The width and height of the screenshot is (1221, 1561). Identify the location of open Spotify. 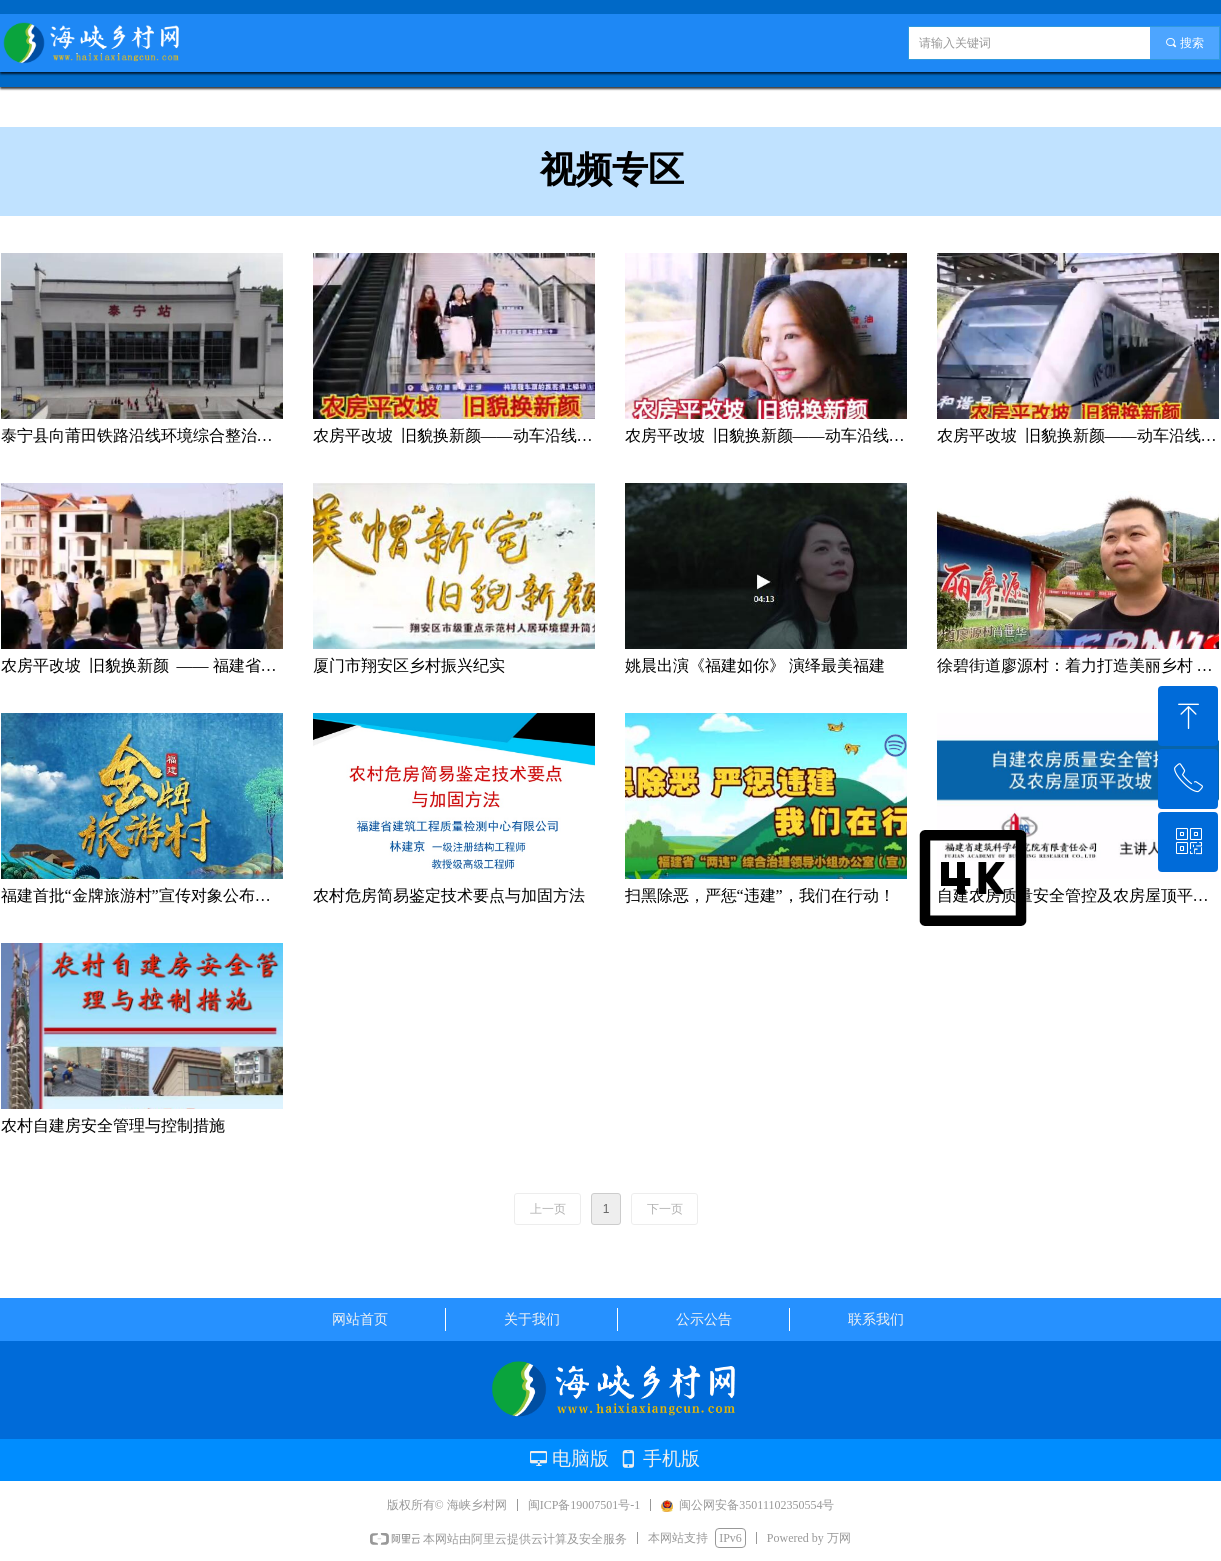
(895, 745).